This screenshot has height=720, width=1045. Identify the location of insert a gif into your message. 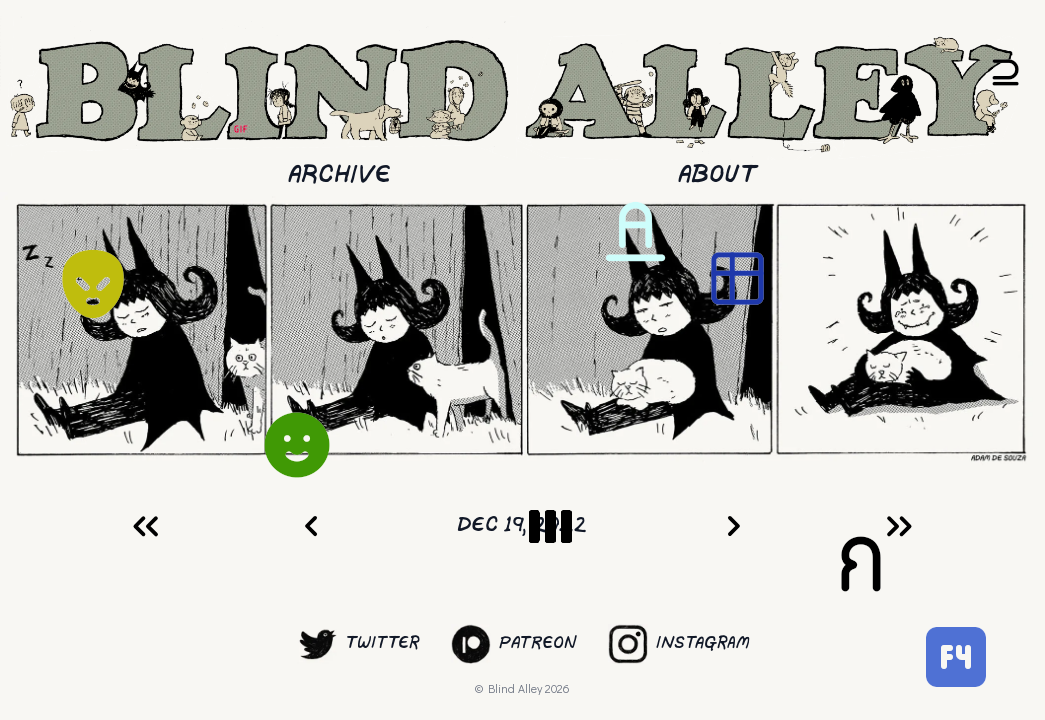
(241, 129).